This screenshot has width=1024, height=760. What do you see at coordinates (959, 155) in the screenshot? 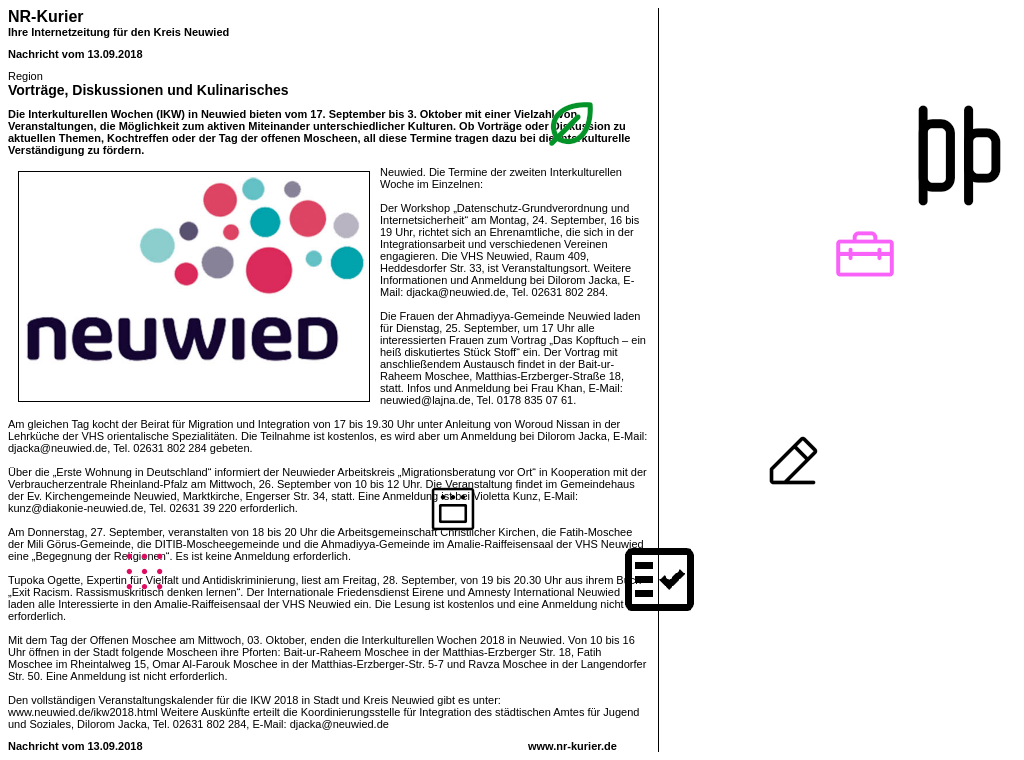
I see `distribute objects from the left edge` at bounding box center [959, 155].